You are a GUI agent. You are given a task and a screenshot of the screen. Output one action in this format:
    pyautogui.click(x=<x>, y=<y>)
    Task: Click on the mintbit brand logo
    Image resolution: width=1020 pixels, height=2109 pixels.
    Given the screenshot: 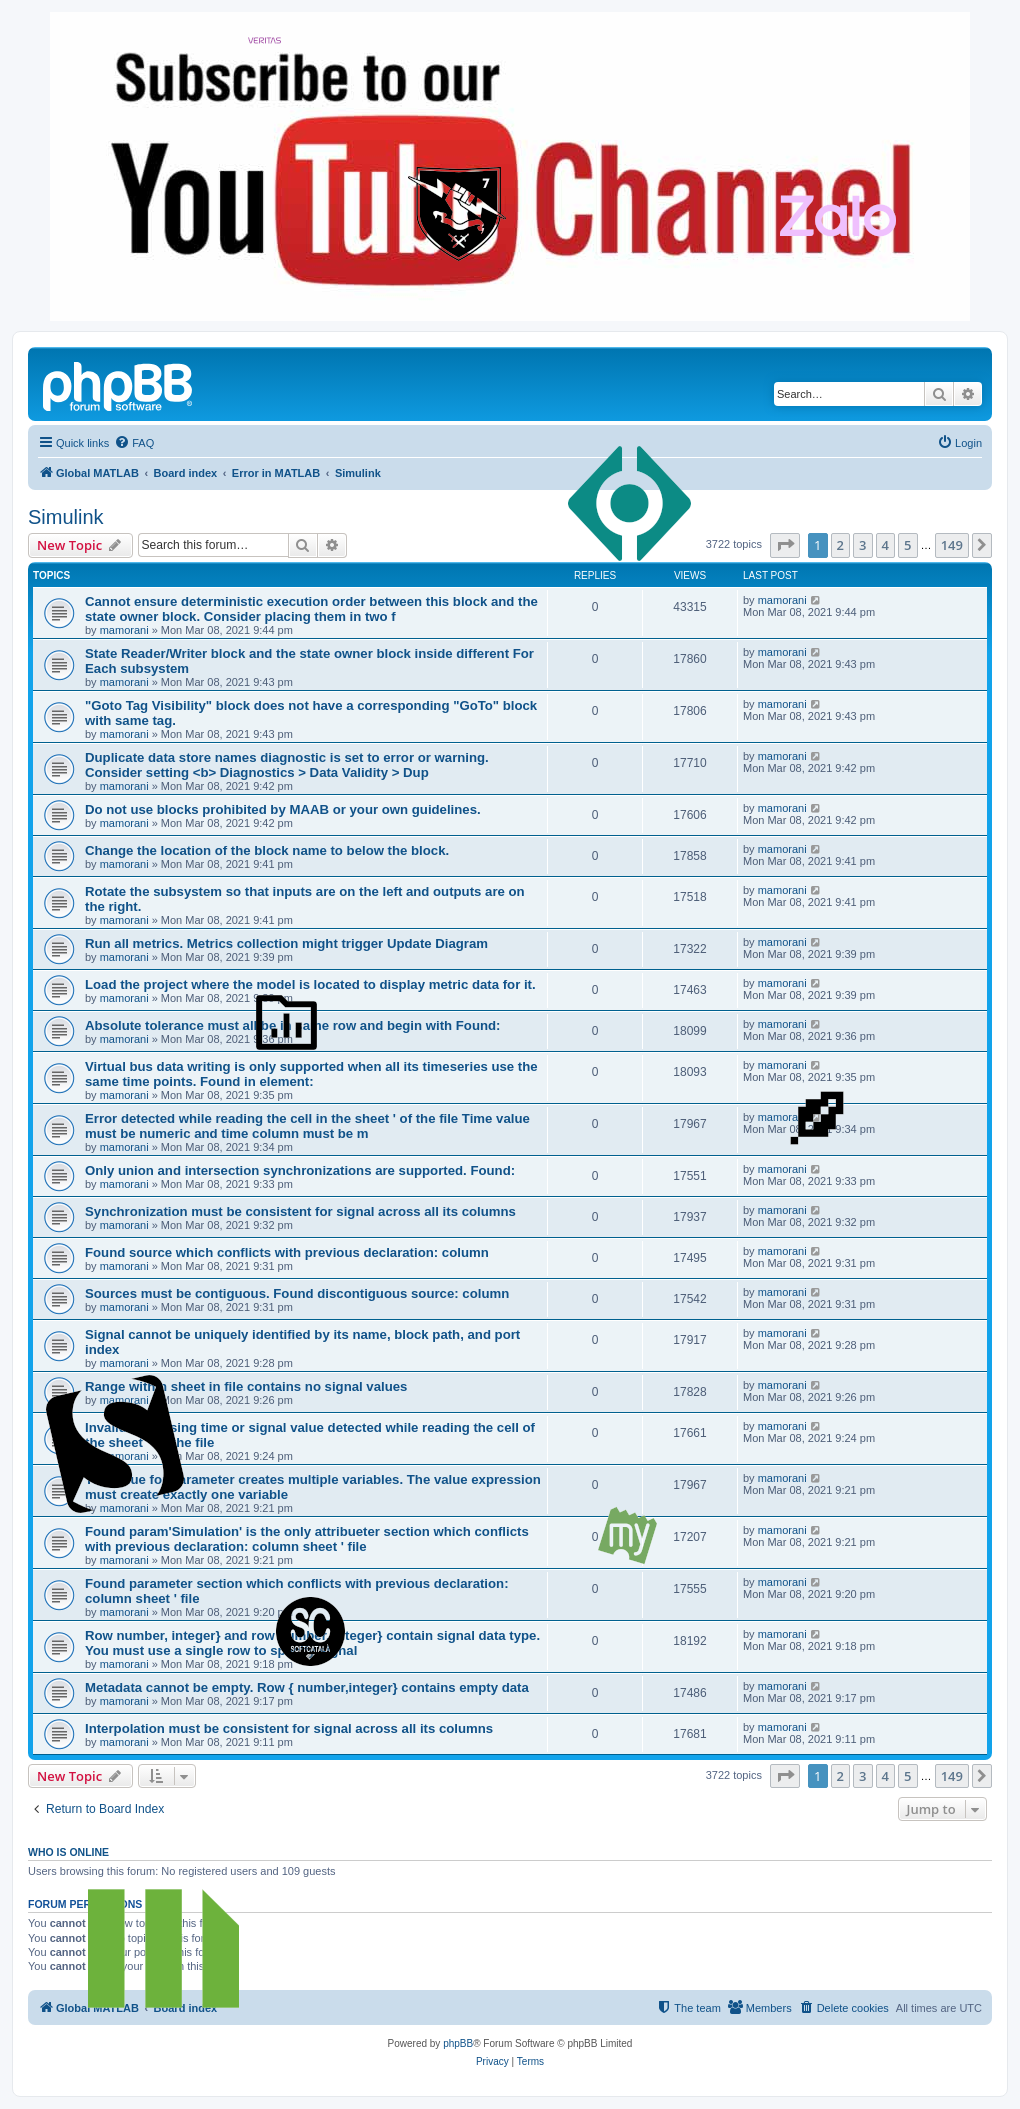 What is the action you would take?
    pyautogui.click(x=817, y=1118)
    